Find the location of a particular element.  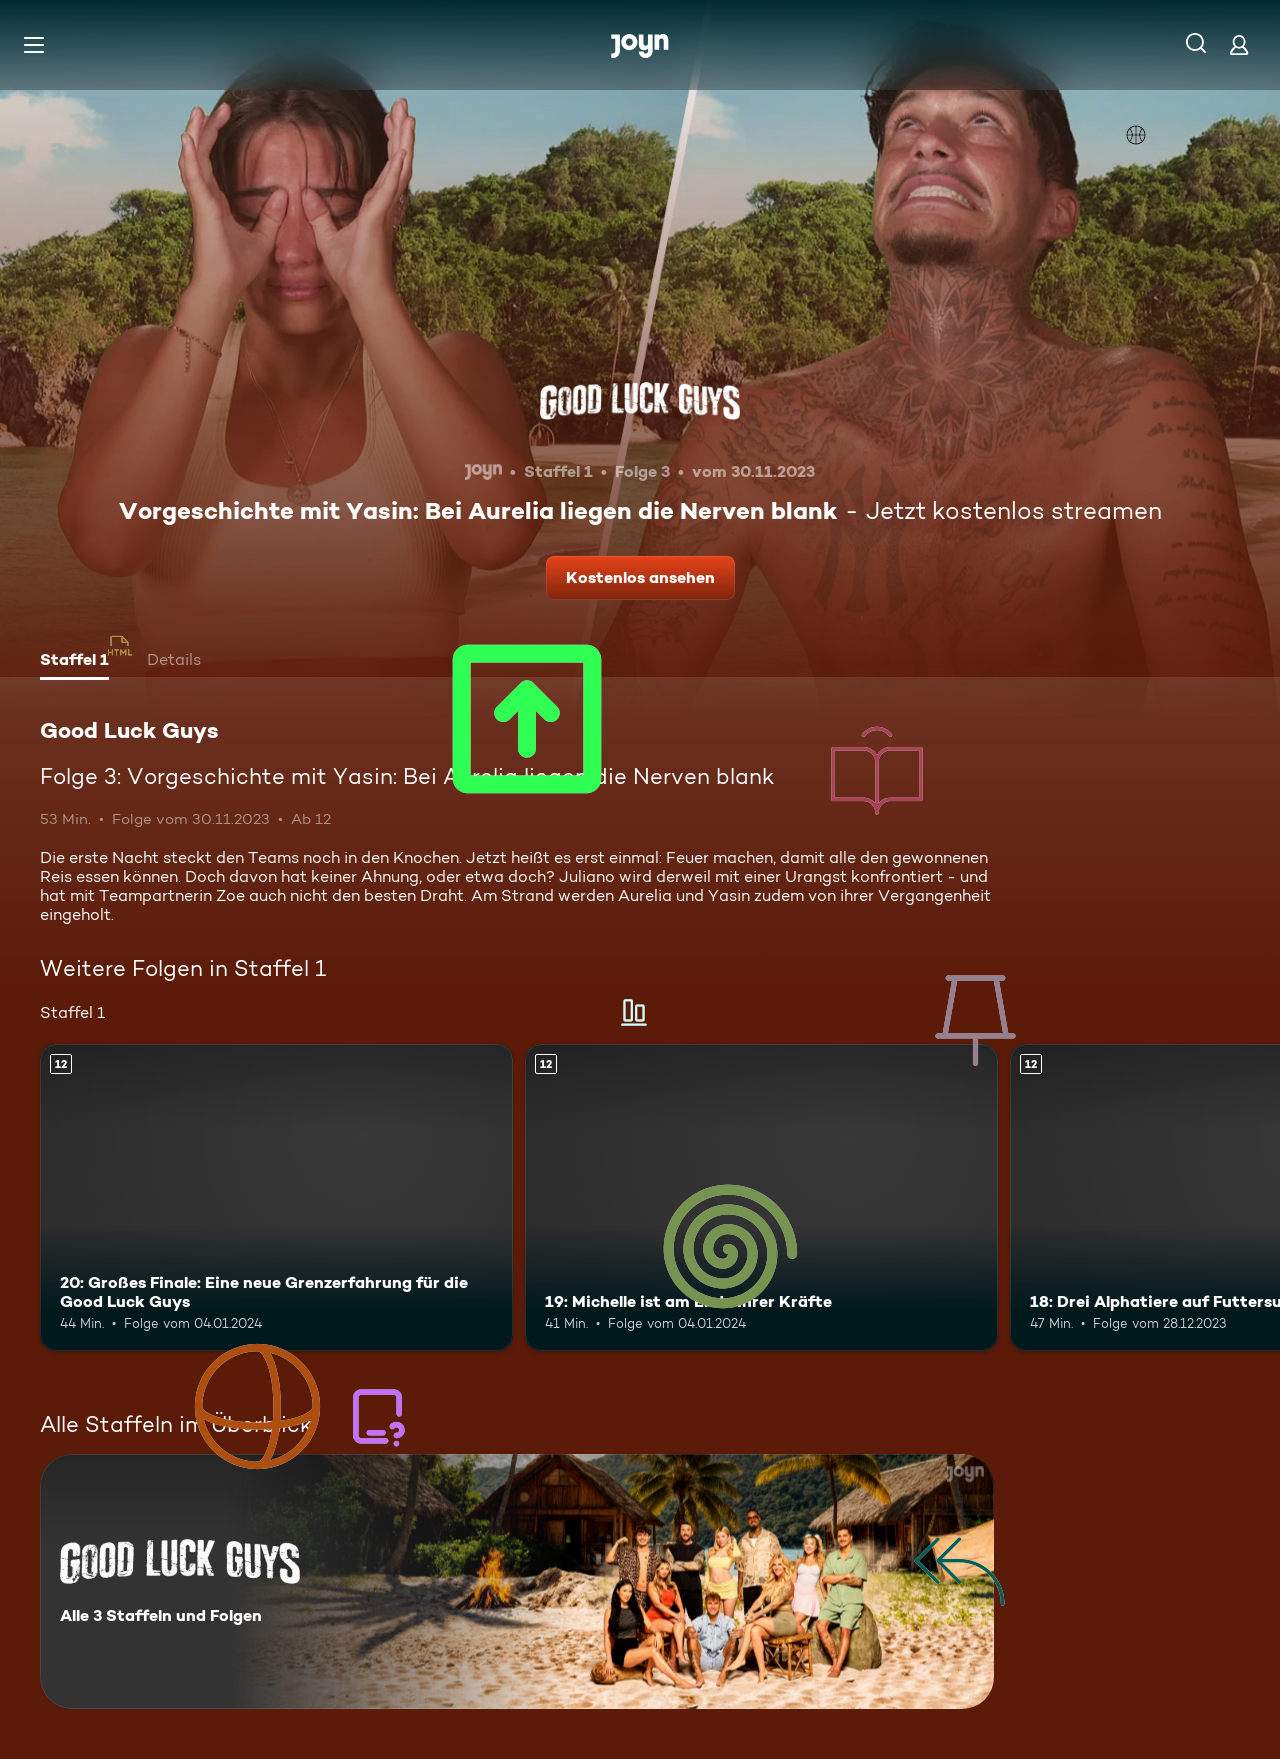

access global or international settings is located at coordinates (257, 1406).